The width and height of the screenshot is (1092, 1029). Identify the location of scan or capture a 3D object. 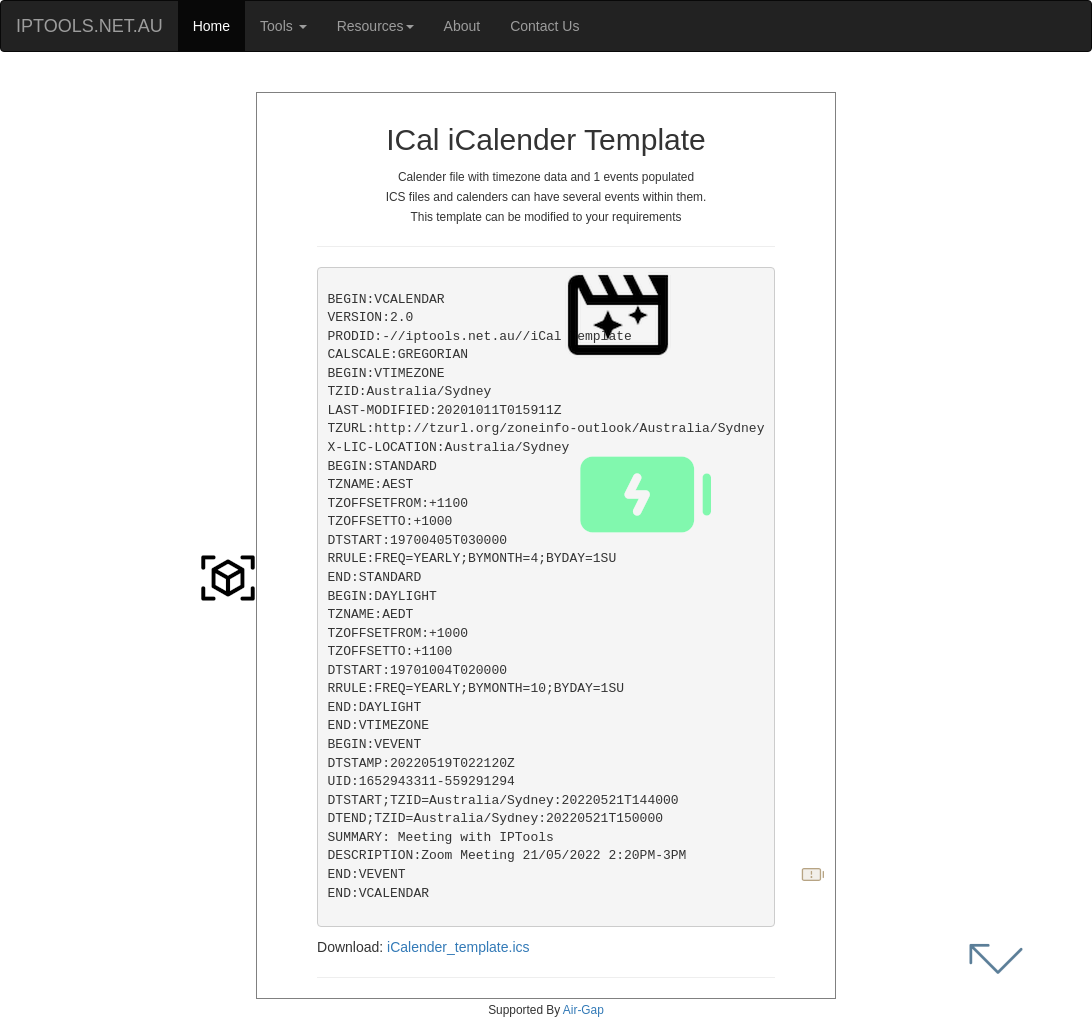
(228, 578).